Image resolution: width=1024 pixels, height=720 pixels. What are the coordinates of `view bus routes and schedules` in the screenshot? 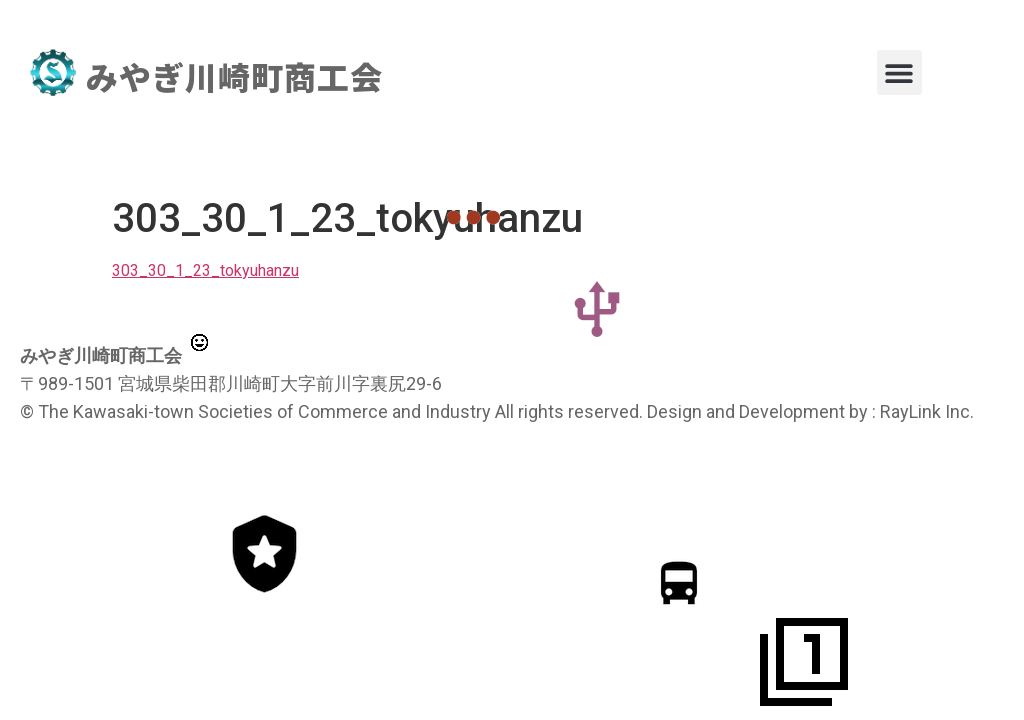 It's located at (679, 584).